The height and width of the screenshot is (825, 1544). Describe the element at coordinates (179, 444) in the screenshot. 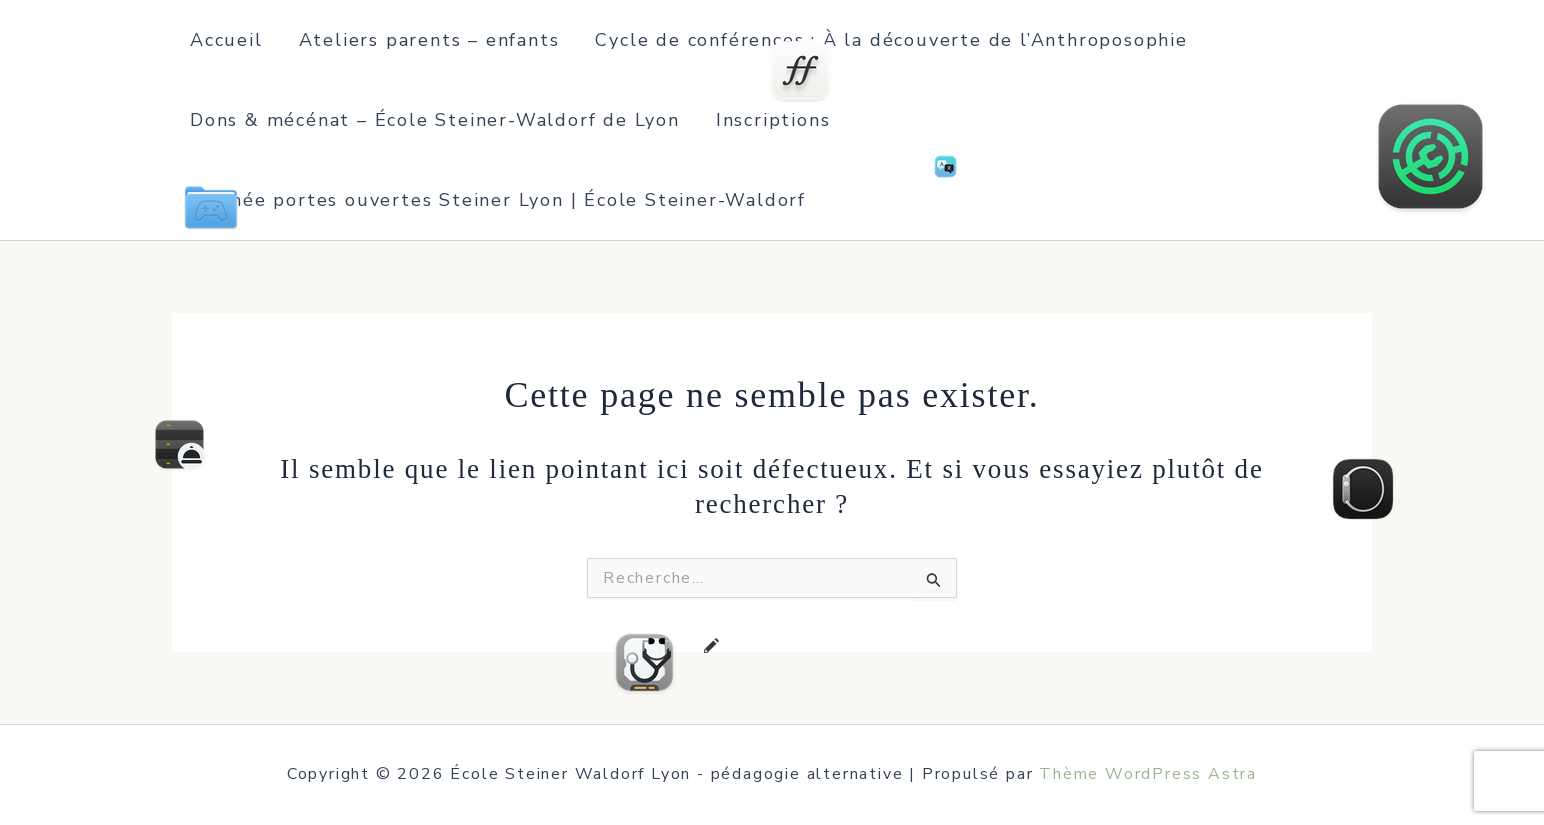

I see `configure network server discovery settings` at that location.